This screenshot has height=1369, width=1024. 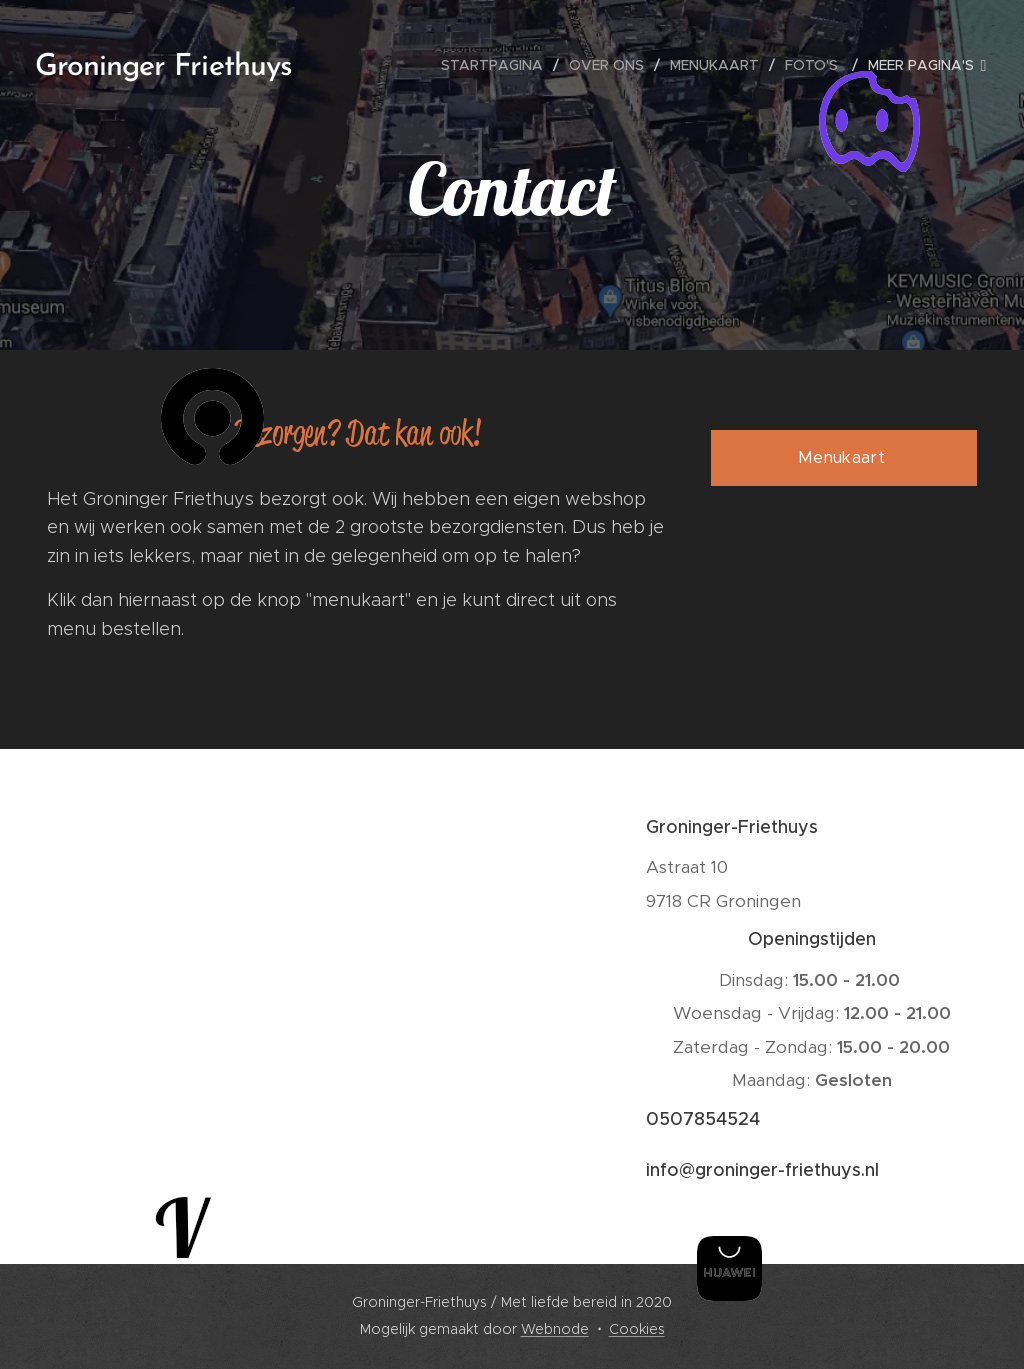 I want to click on open the gojek app, so click(x=212, y=416).